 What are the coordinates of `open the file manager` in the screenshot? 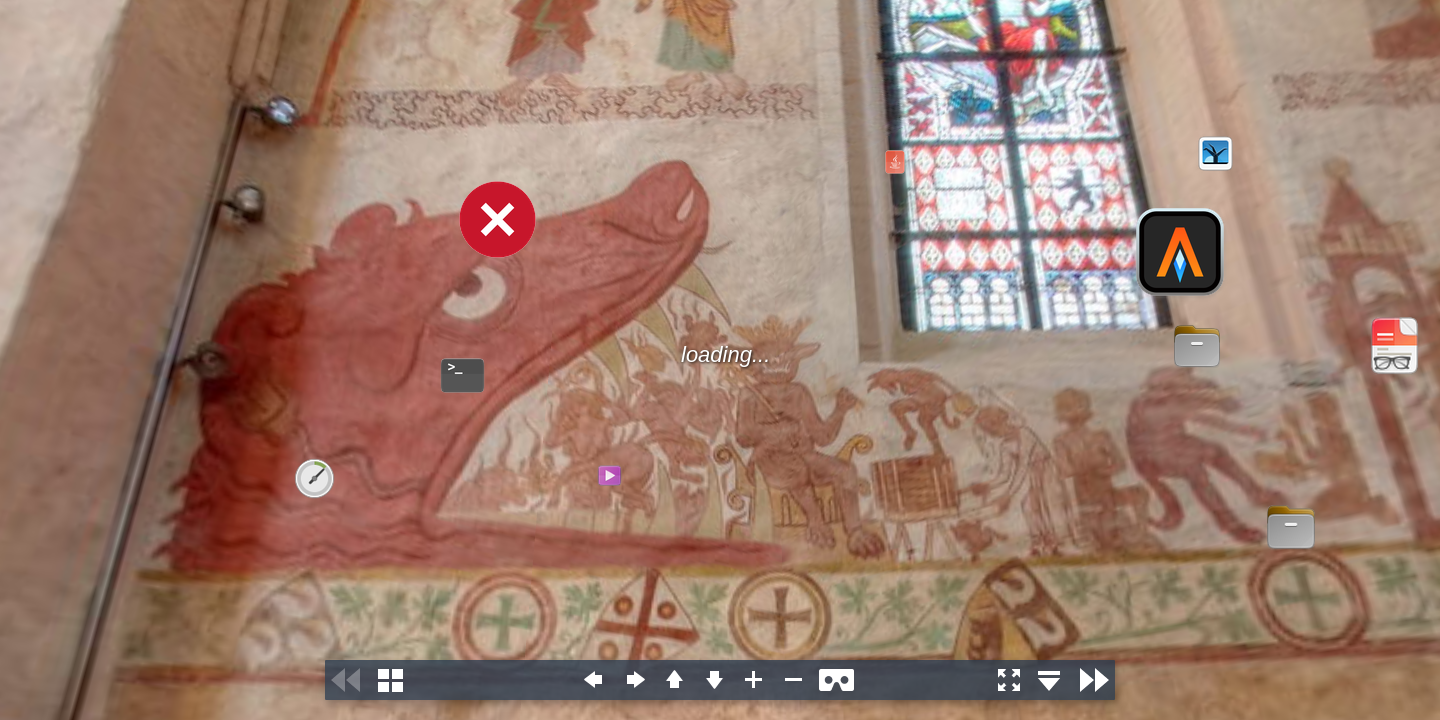 It's located at (1291, 527).